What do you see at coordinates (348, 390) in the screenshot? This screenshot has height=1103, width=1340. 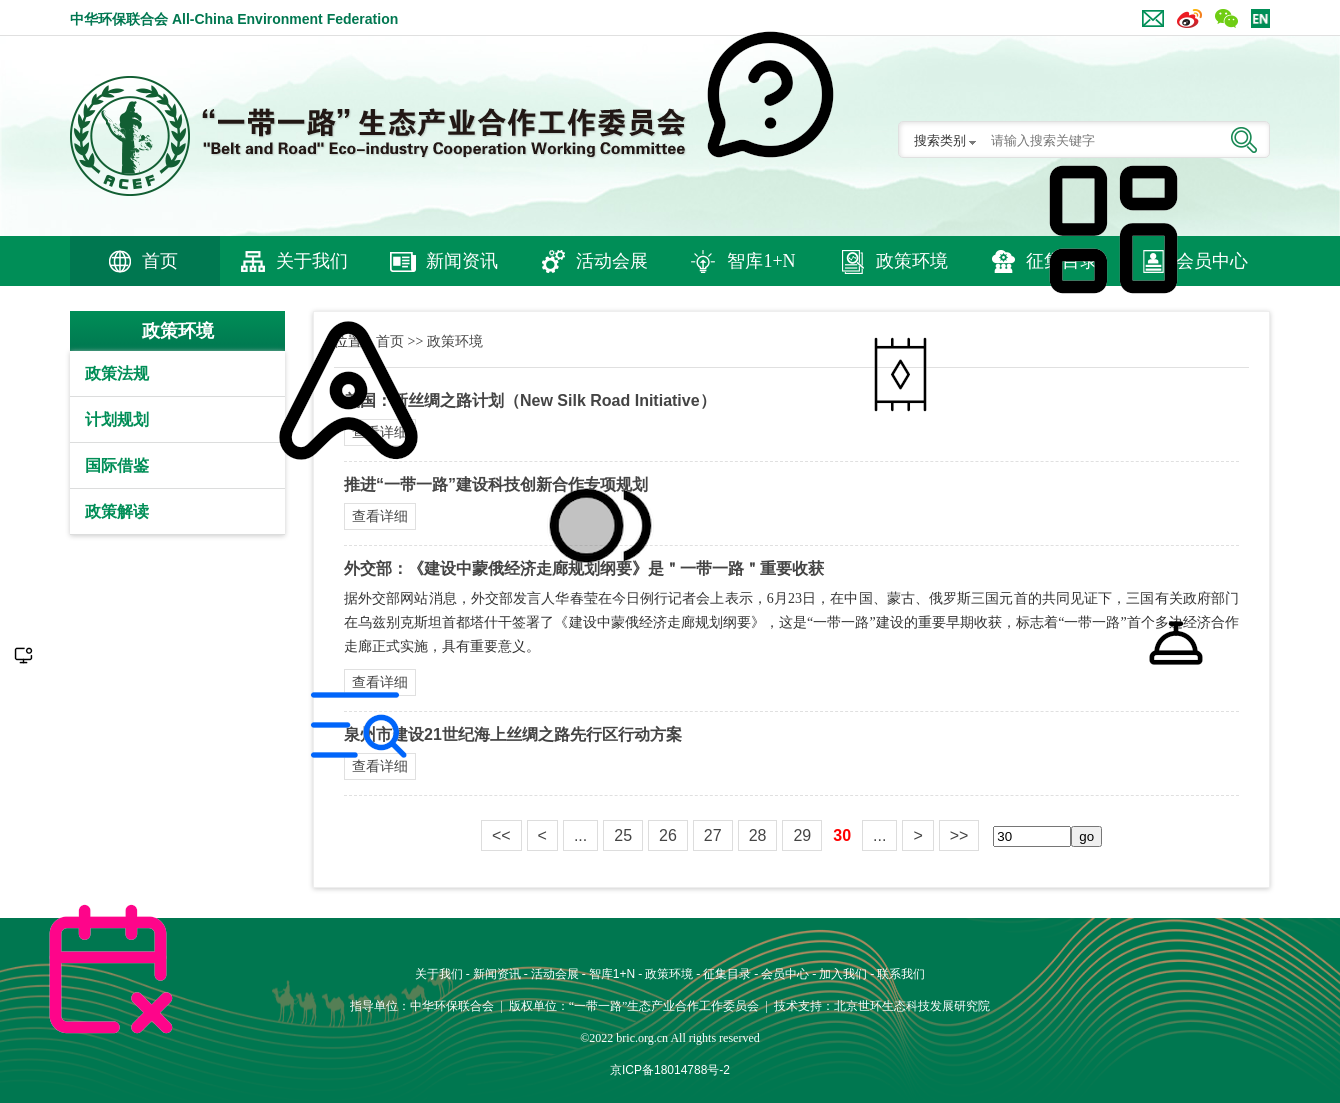 I see `amigo brand logo` at bounding box center [348, 390].